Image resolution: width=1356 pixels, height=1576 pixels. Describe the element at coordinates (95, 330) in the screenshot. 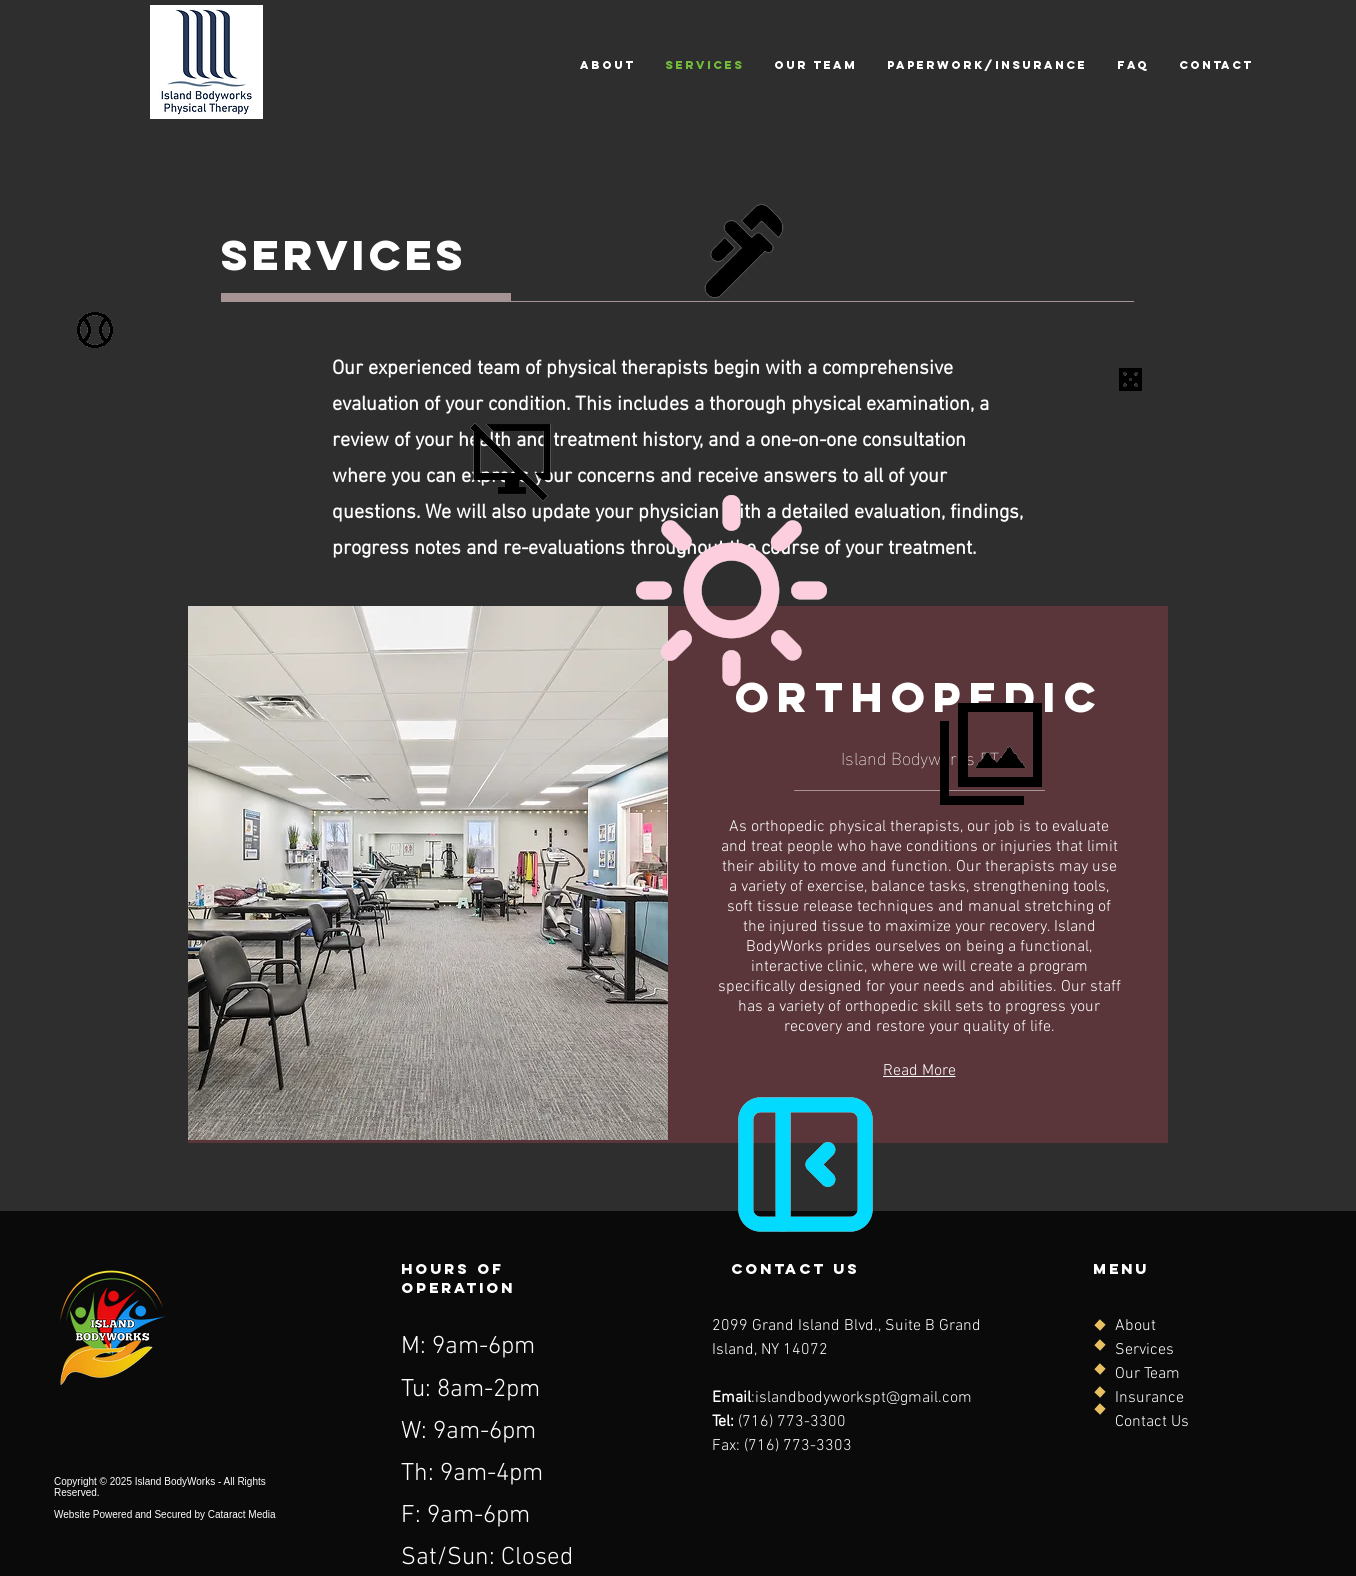

I see `access baseball or sports content` at that location.